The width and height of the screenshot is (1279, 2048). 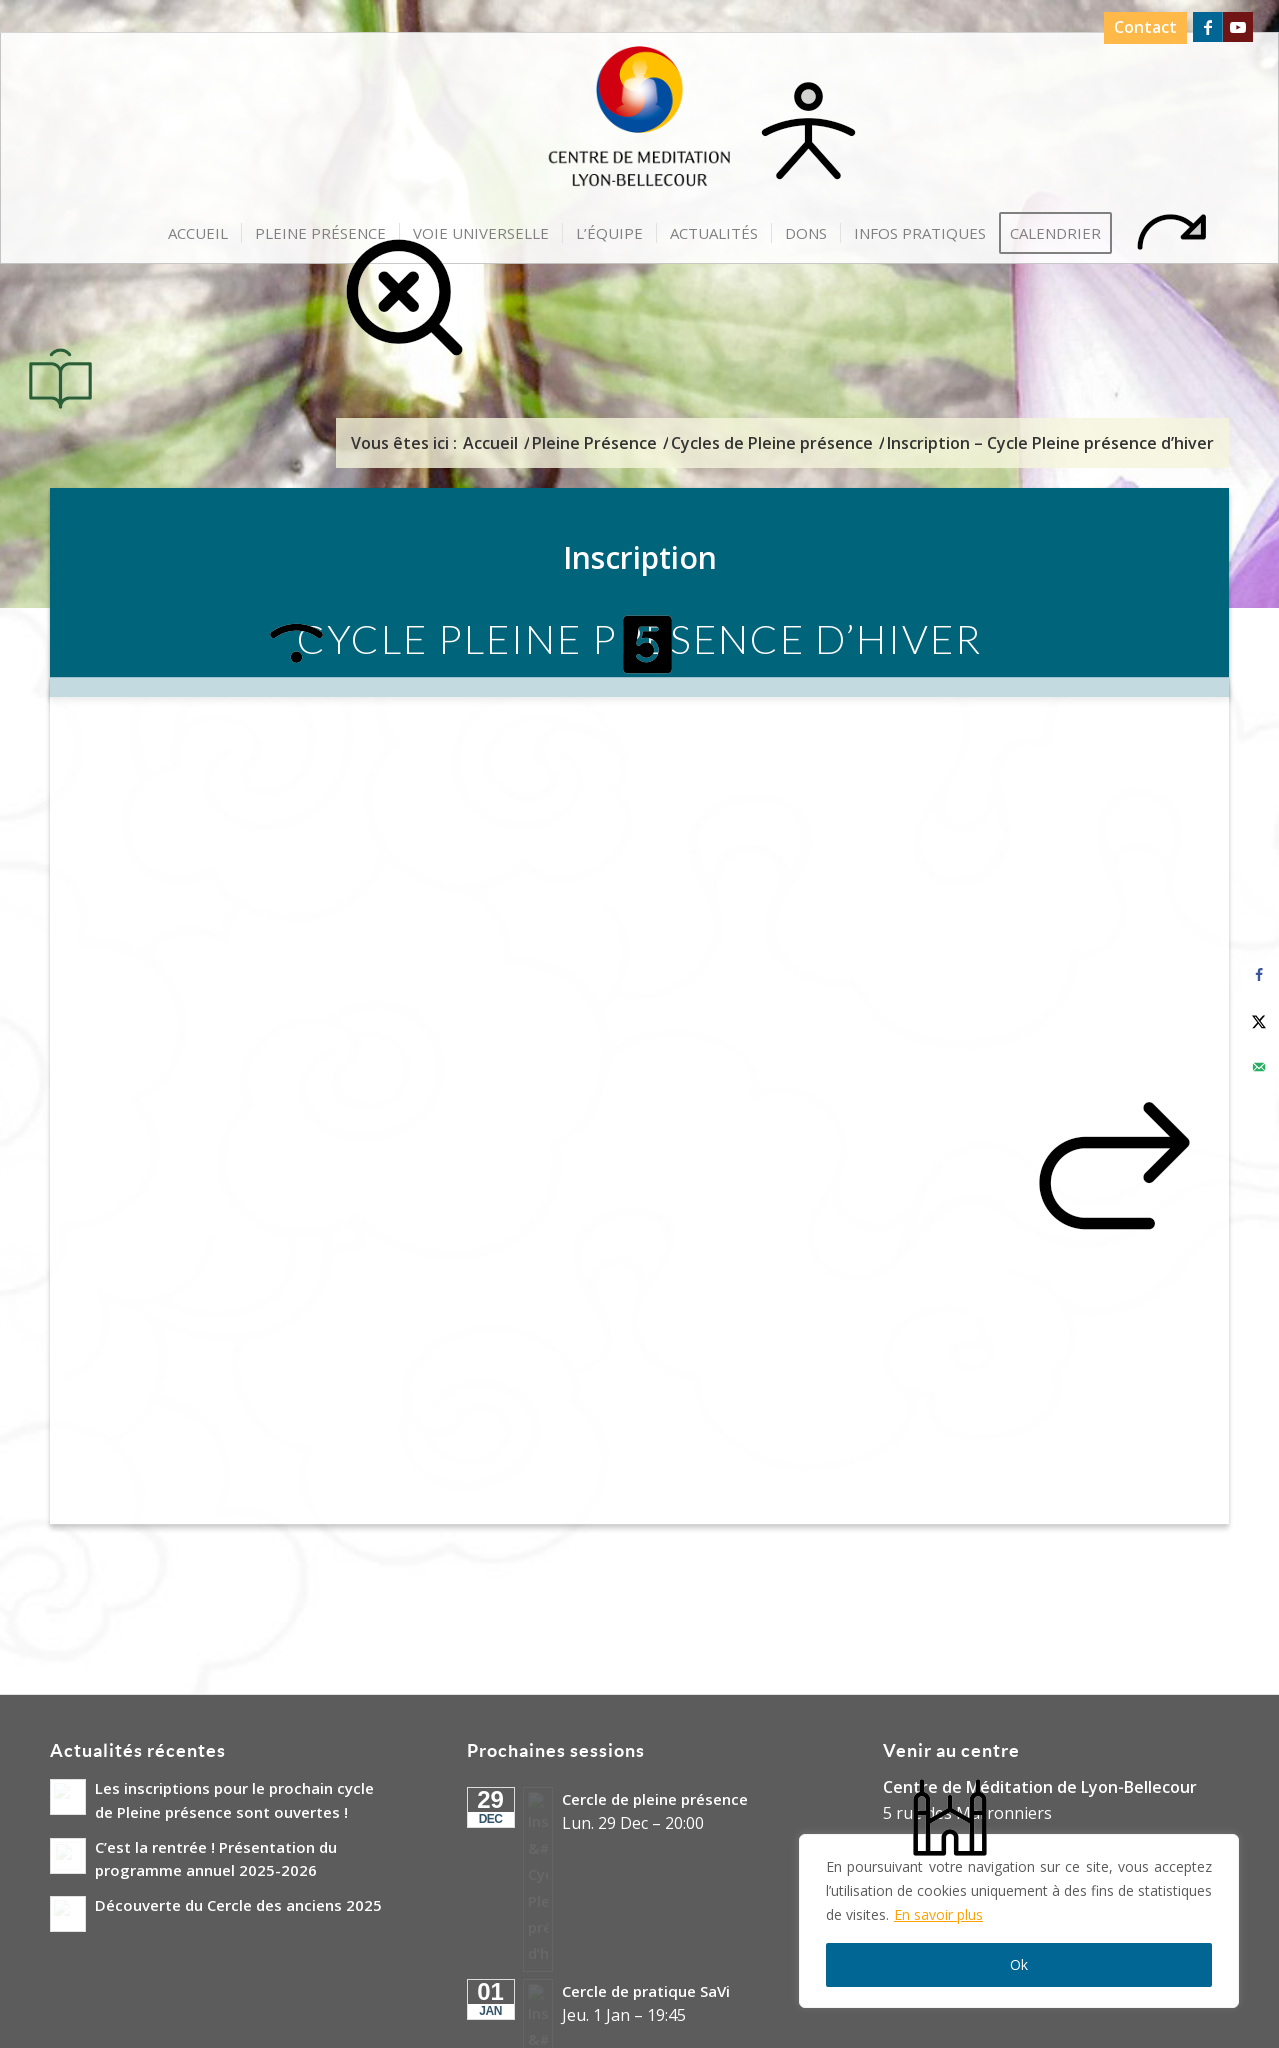 I want to click on redo an action, so click(x=1170, y=229).